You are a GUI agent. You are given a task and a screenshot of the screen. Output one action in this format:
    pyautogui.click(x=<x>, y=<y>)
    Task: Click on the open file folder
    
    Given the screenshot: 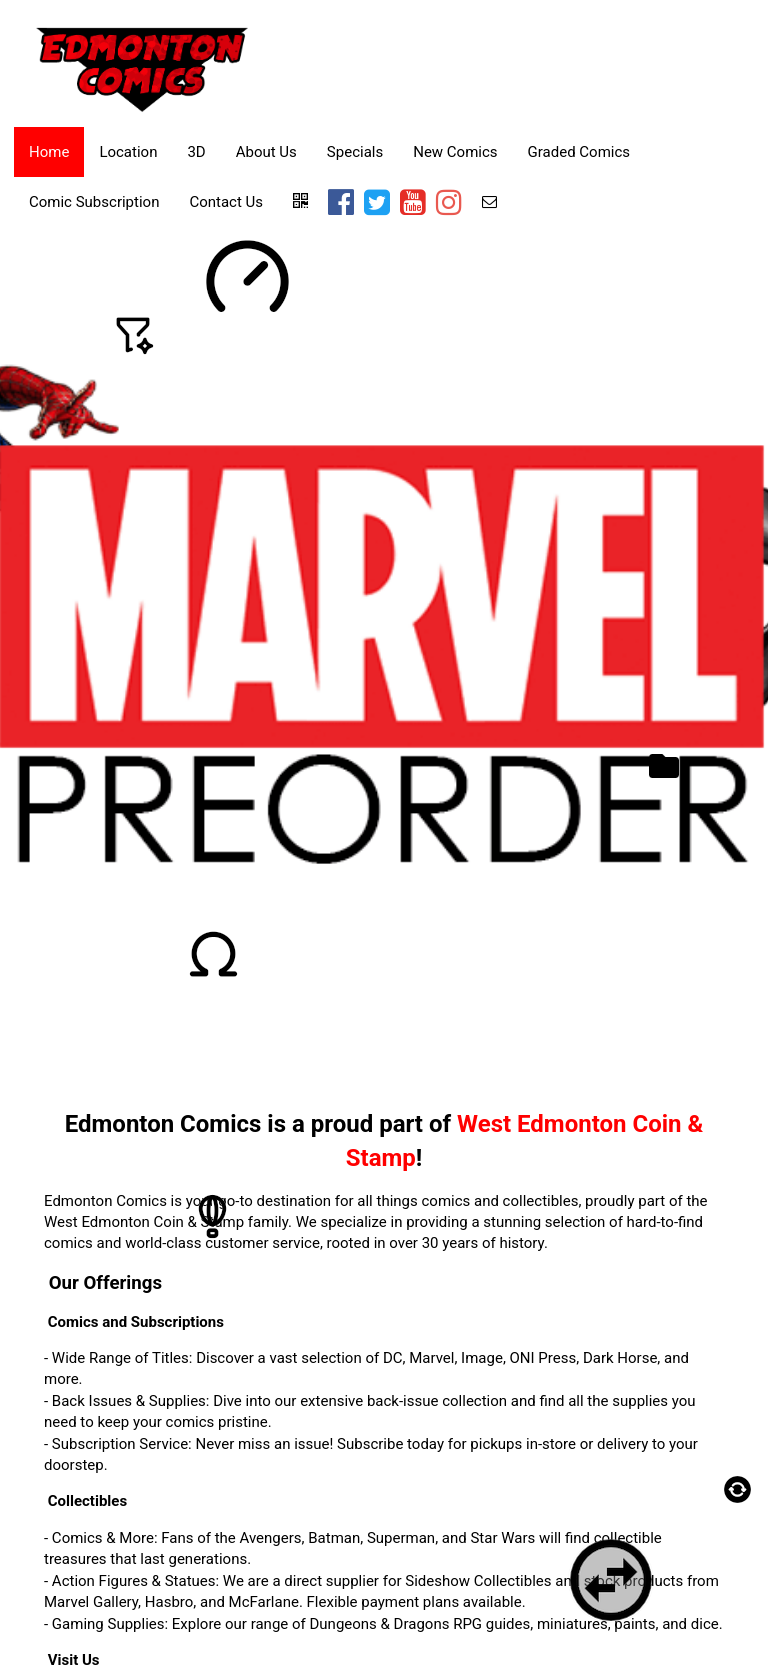 What is the action you would take?
    pyautogui.click(x=664, y=766)
    